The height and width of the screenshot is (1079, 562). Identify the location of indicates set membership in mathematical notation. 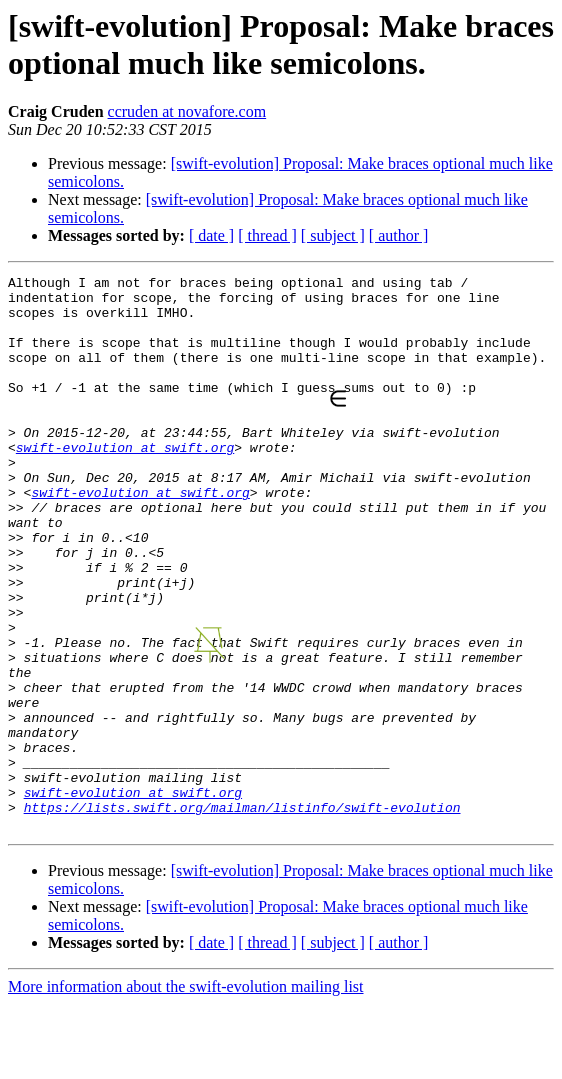
(338, 398).